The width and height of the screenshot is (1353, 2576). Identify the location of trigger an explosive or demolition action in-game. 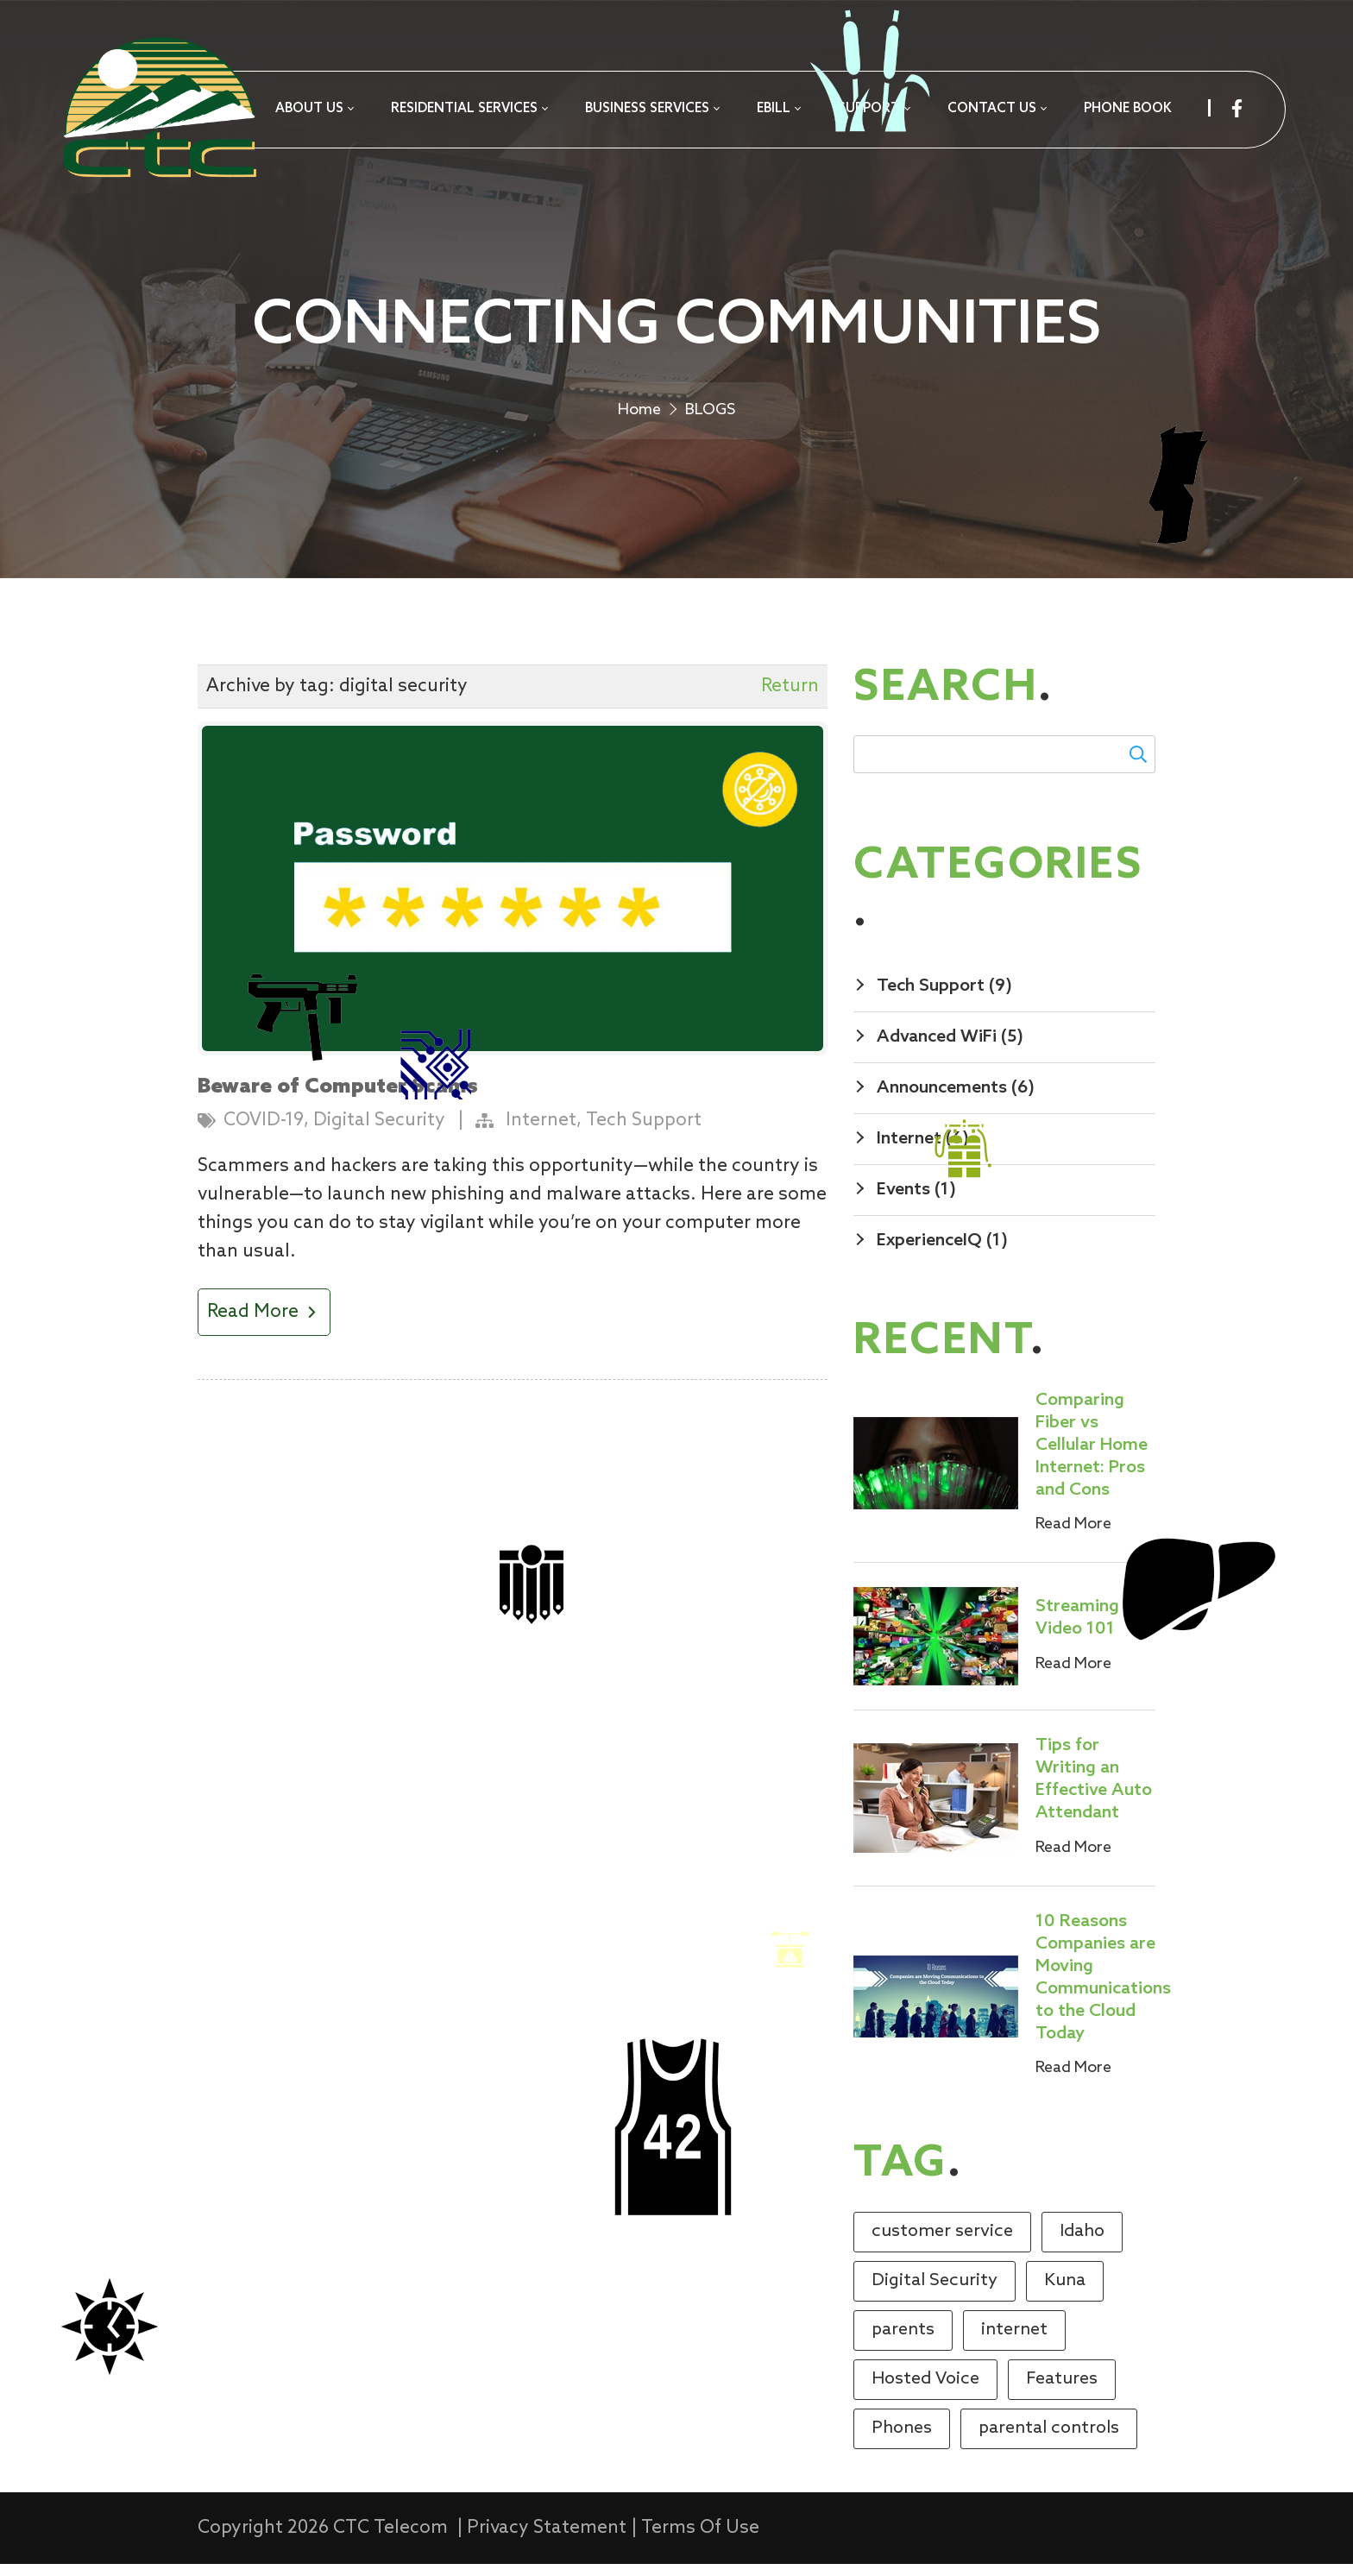
(790, 1949).